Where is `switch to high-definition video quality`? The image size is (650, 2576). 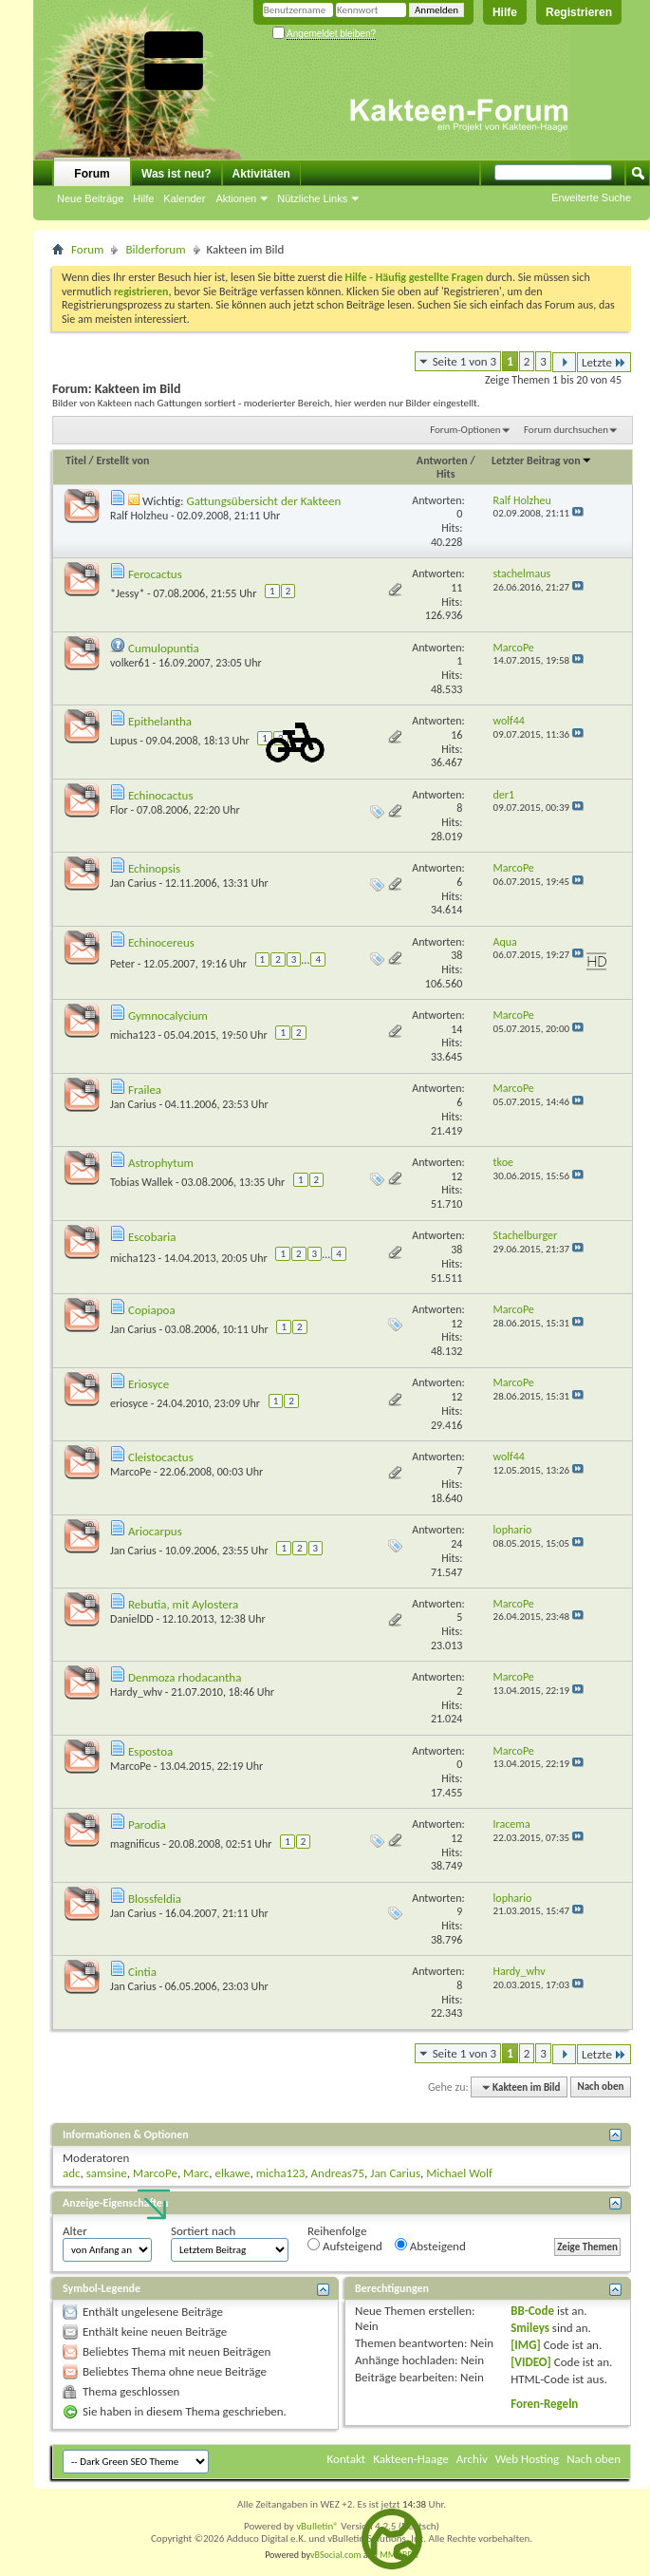
switch to high-definition video quality is located at coordinates (596, 961).